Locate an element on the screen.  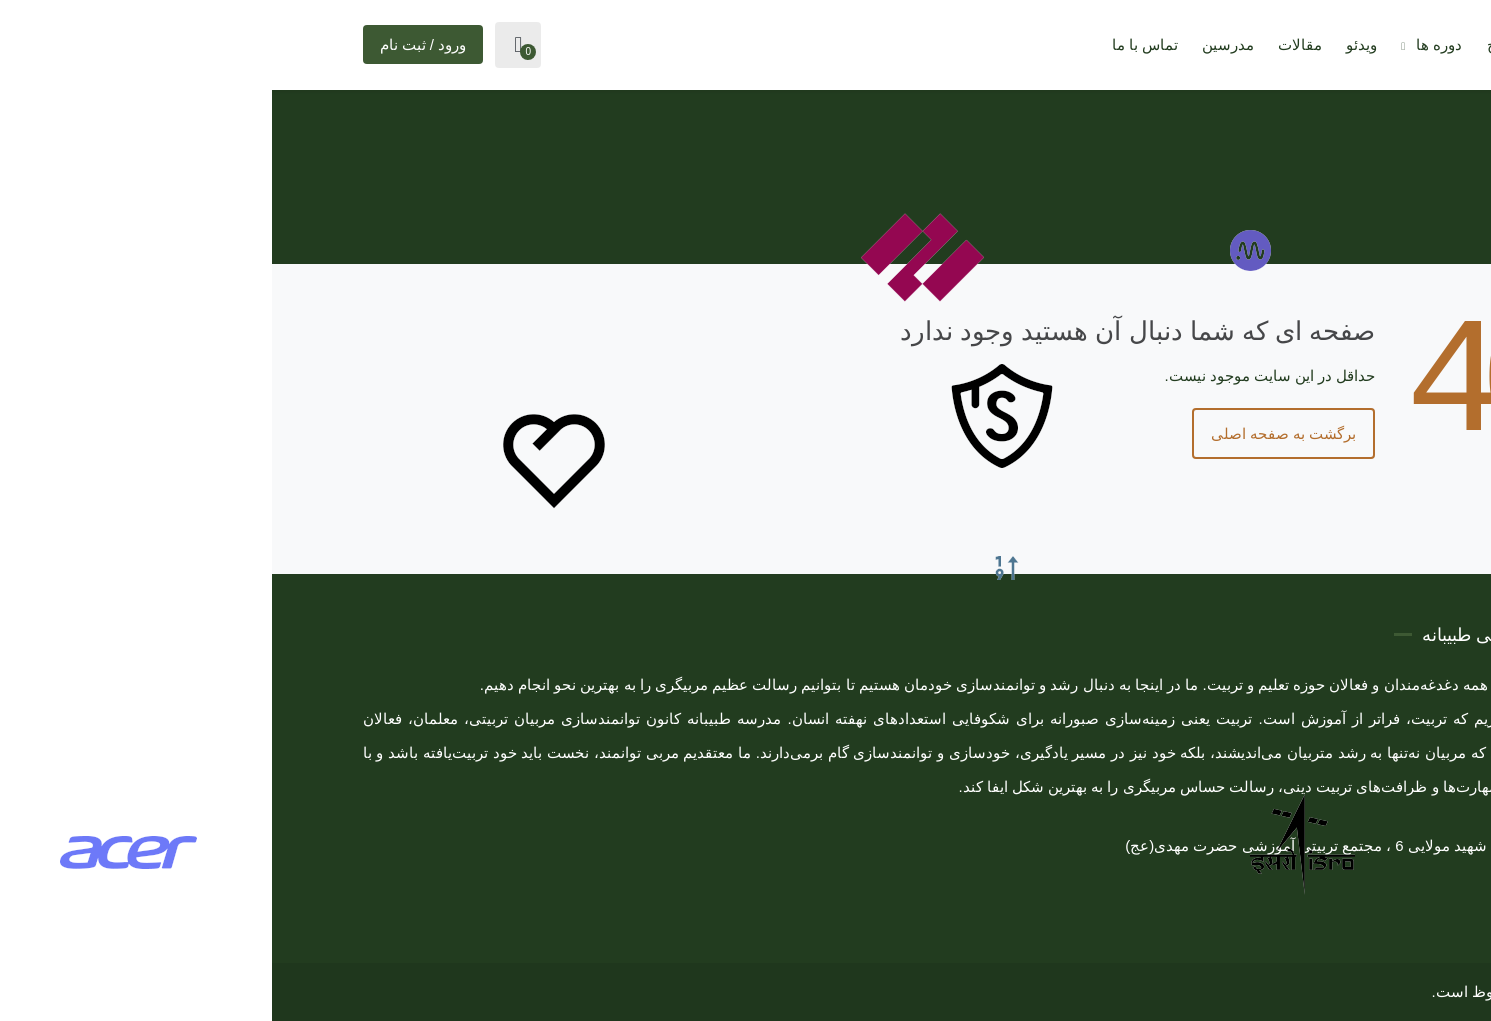
sort numbers in descending order is located at coordinates (1005, 568).